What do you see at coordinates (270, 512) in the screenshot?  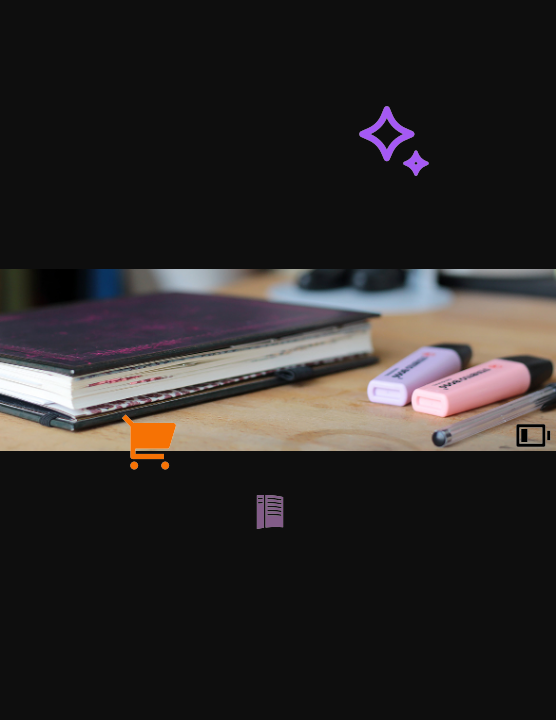 I see `access Read the Docs documentation platform` at bounding box center [270, 512].